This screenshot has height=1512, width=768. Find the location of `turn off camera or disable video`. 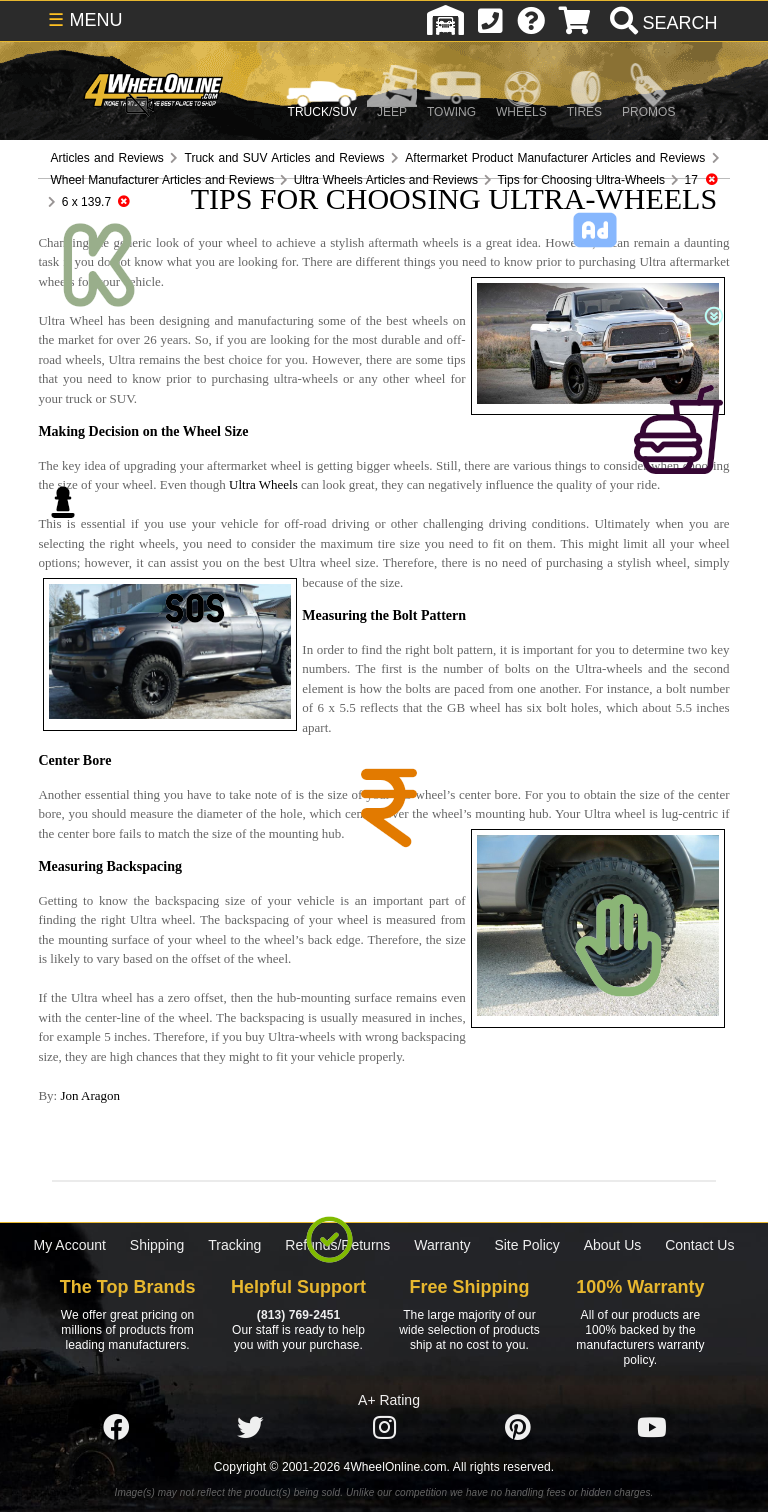

turn off camera or disable video is located at coordinates (139, 105).